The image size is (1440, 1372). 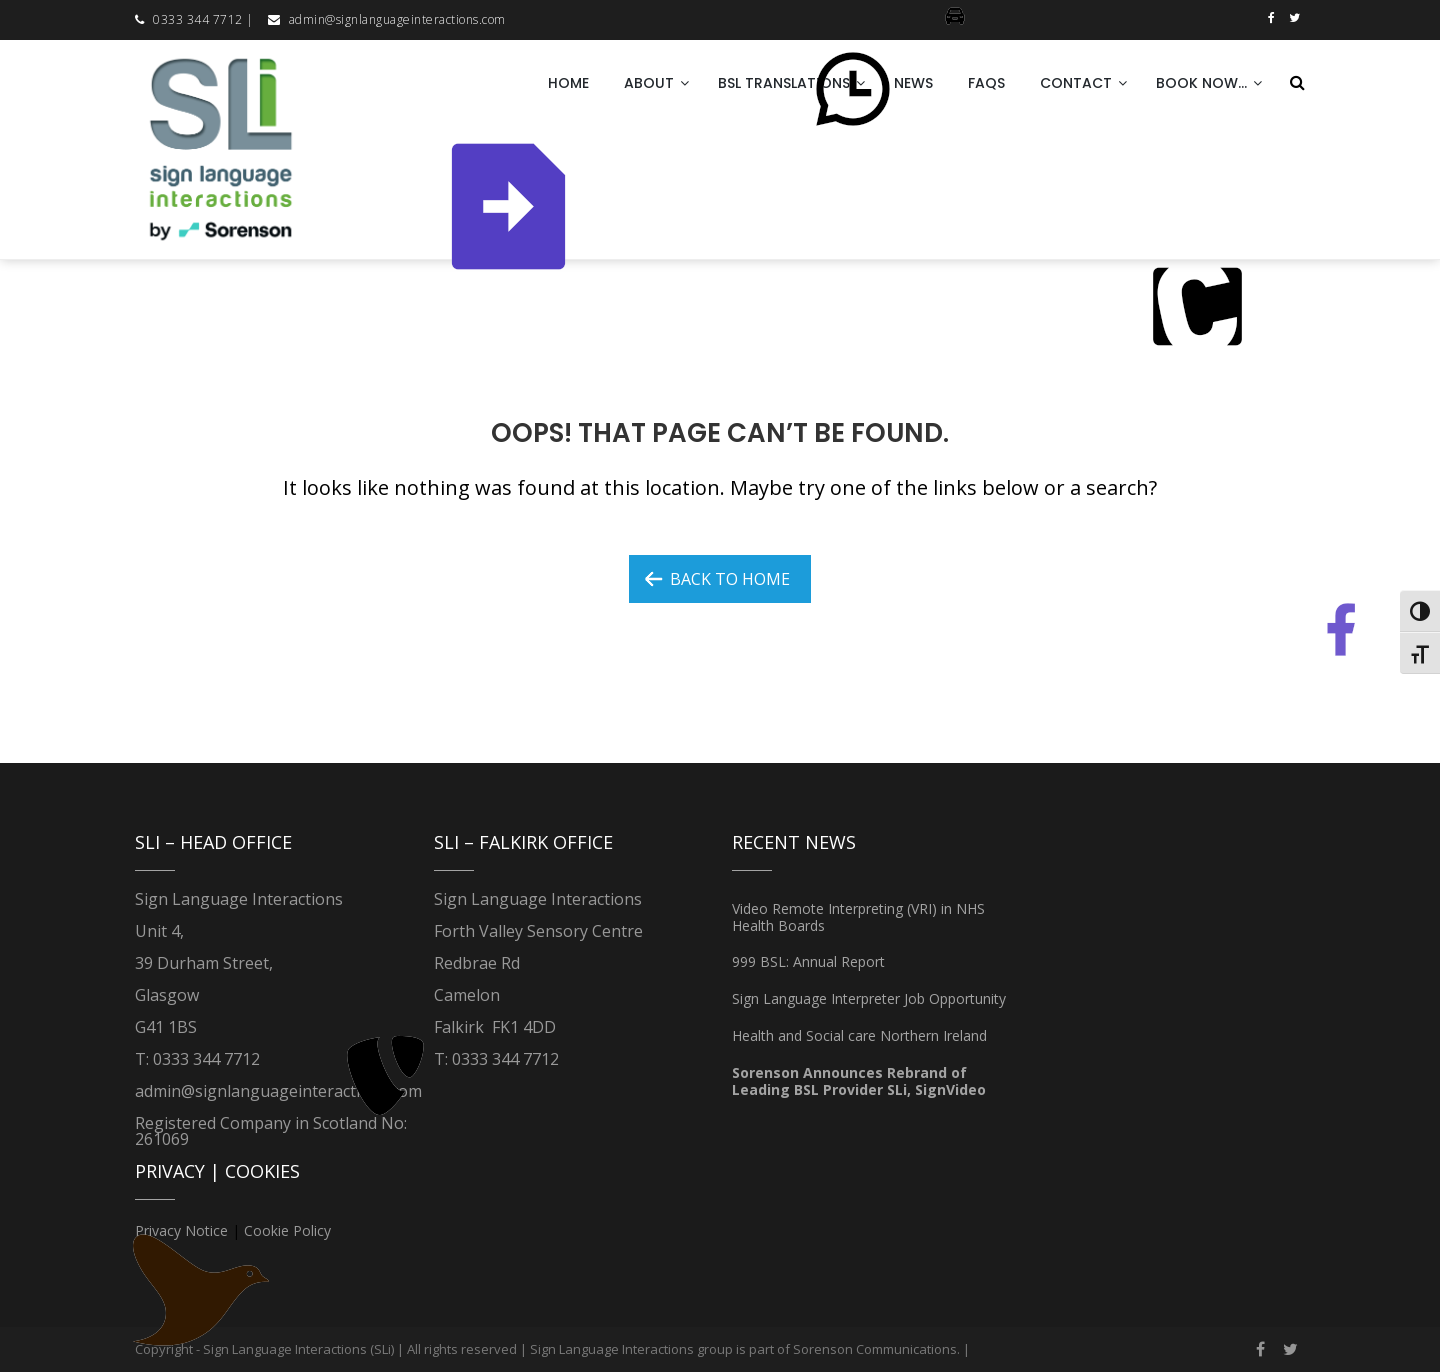 What do you see at coordinates (1340, 629) in the screenshot?
I see `open Facebook app` at bounding box center [1340, 629].